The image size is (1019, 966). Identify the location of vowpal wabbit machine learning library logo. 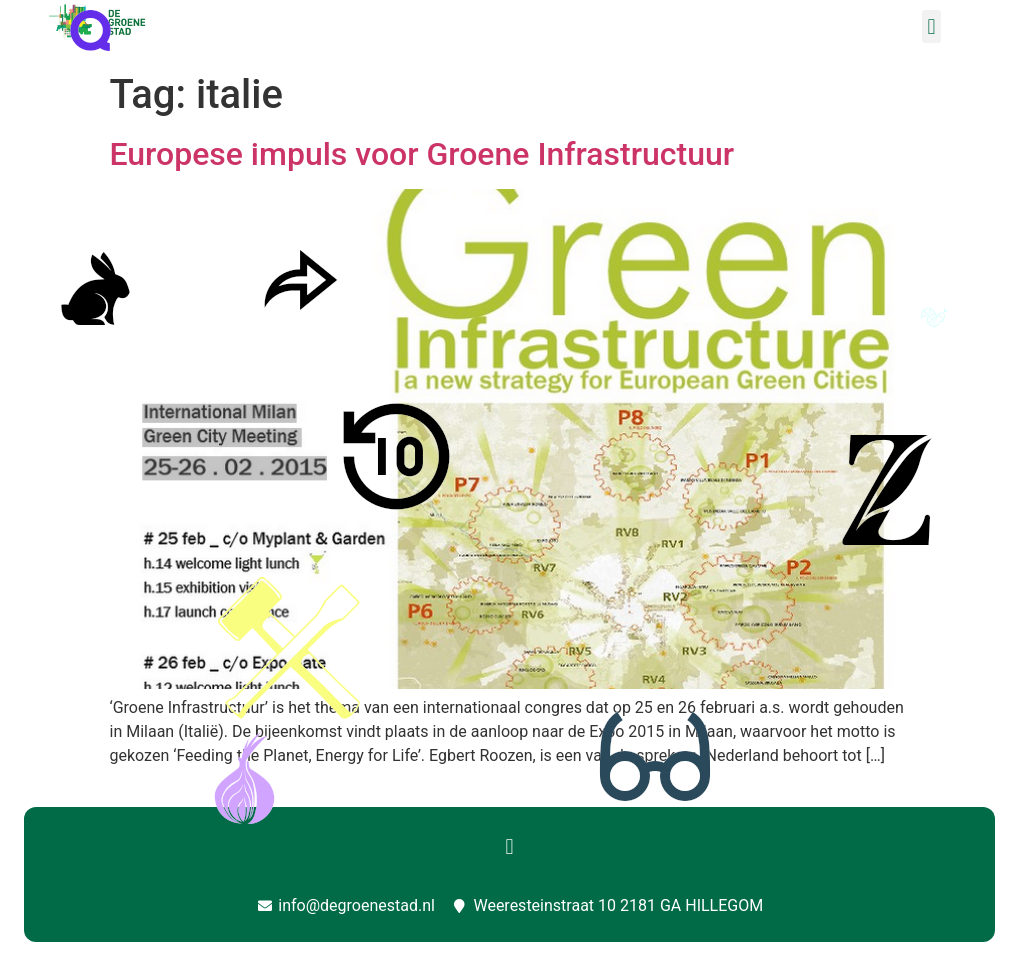
(95, 288).